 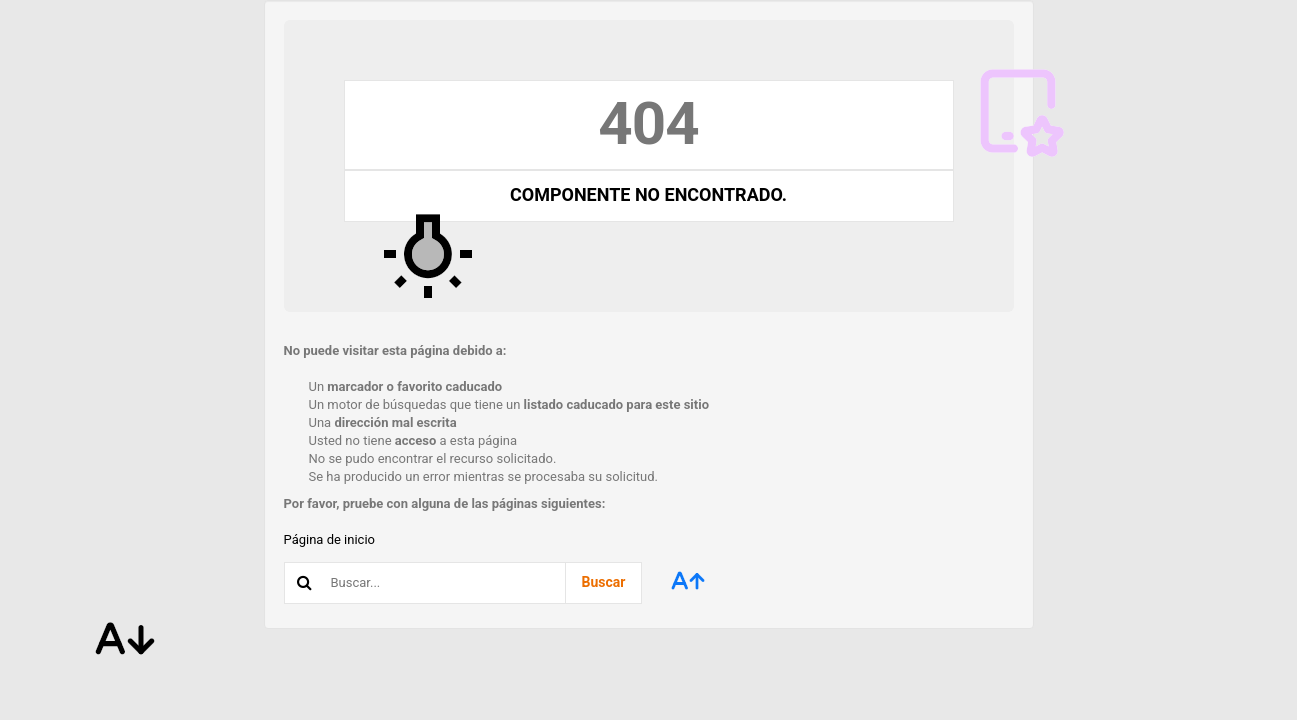 What do you see at coordinates (125, 641) in the screenshot?
I see `sort text in descending alphabetical order` at bounding box center [125, 641].